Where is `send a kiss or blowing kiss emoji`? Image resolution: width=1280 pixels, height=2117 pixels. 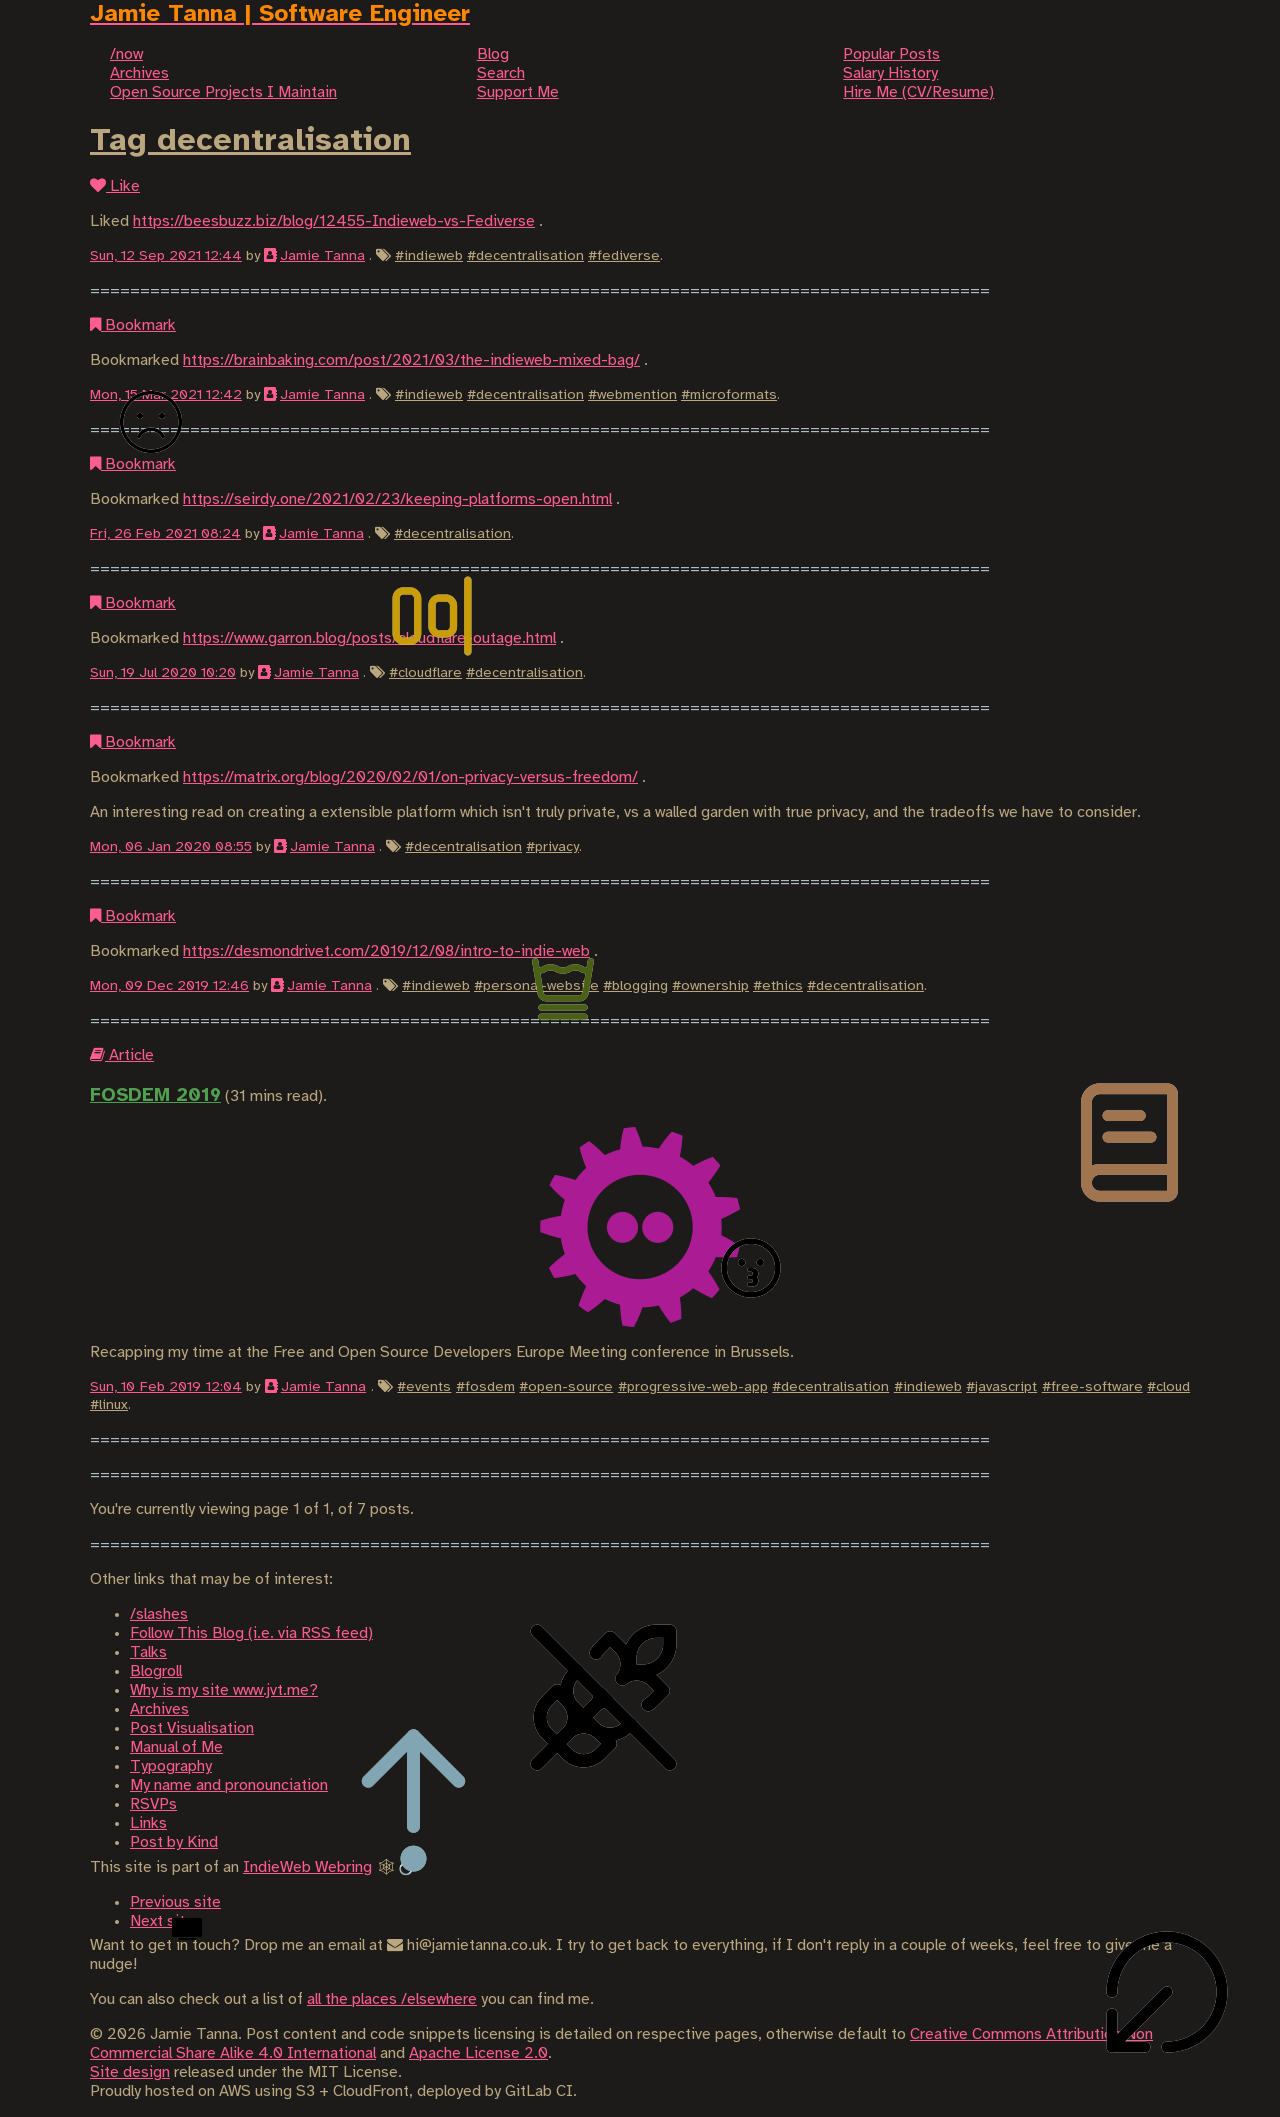
send a kiss or blowing kiss emoji is located at coordinates (751, 1268).